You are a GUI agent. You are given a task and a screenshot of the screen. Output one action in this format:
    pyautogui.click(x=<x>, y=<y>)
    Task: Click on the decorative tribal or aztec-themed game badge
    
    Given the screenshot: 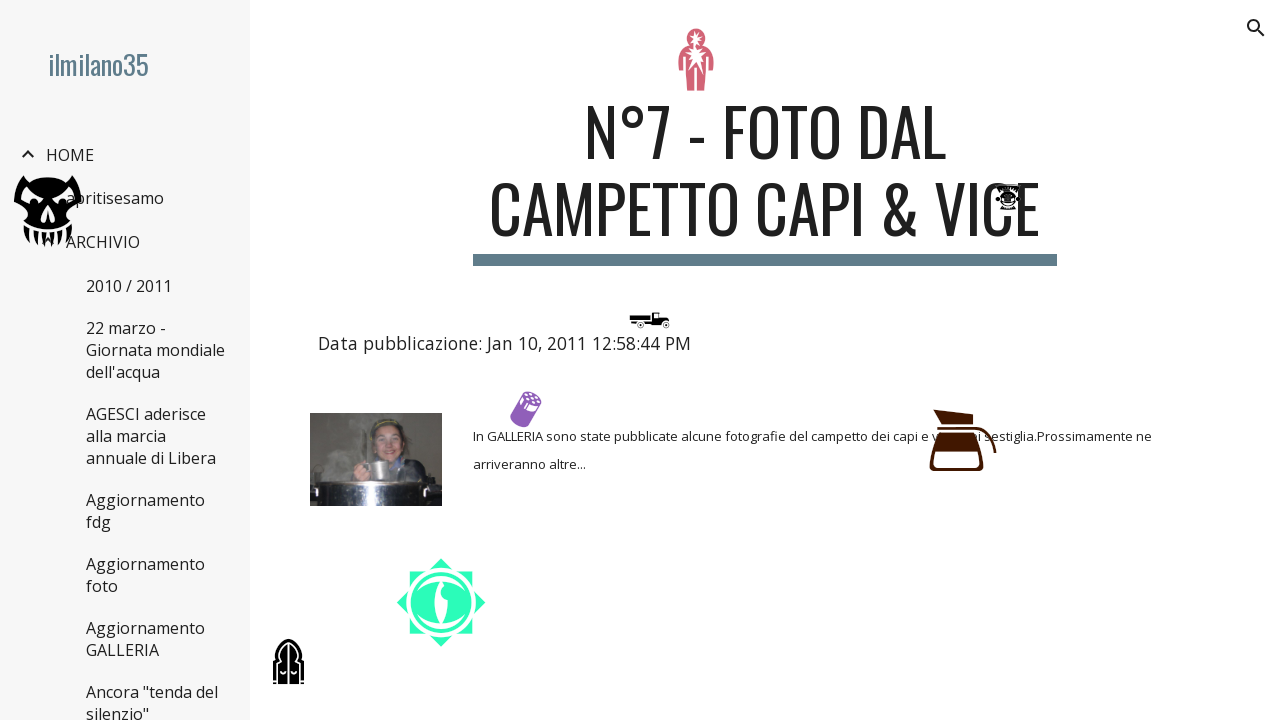 What is the action you would take?
    pyautogui.click(x=1008, y=197)
    